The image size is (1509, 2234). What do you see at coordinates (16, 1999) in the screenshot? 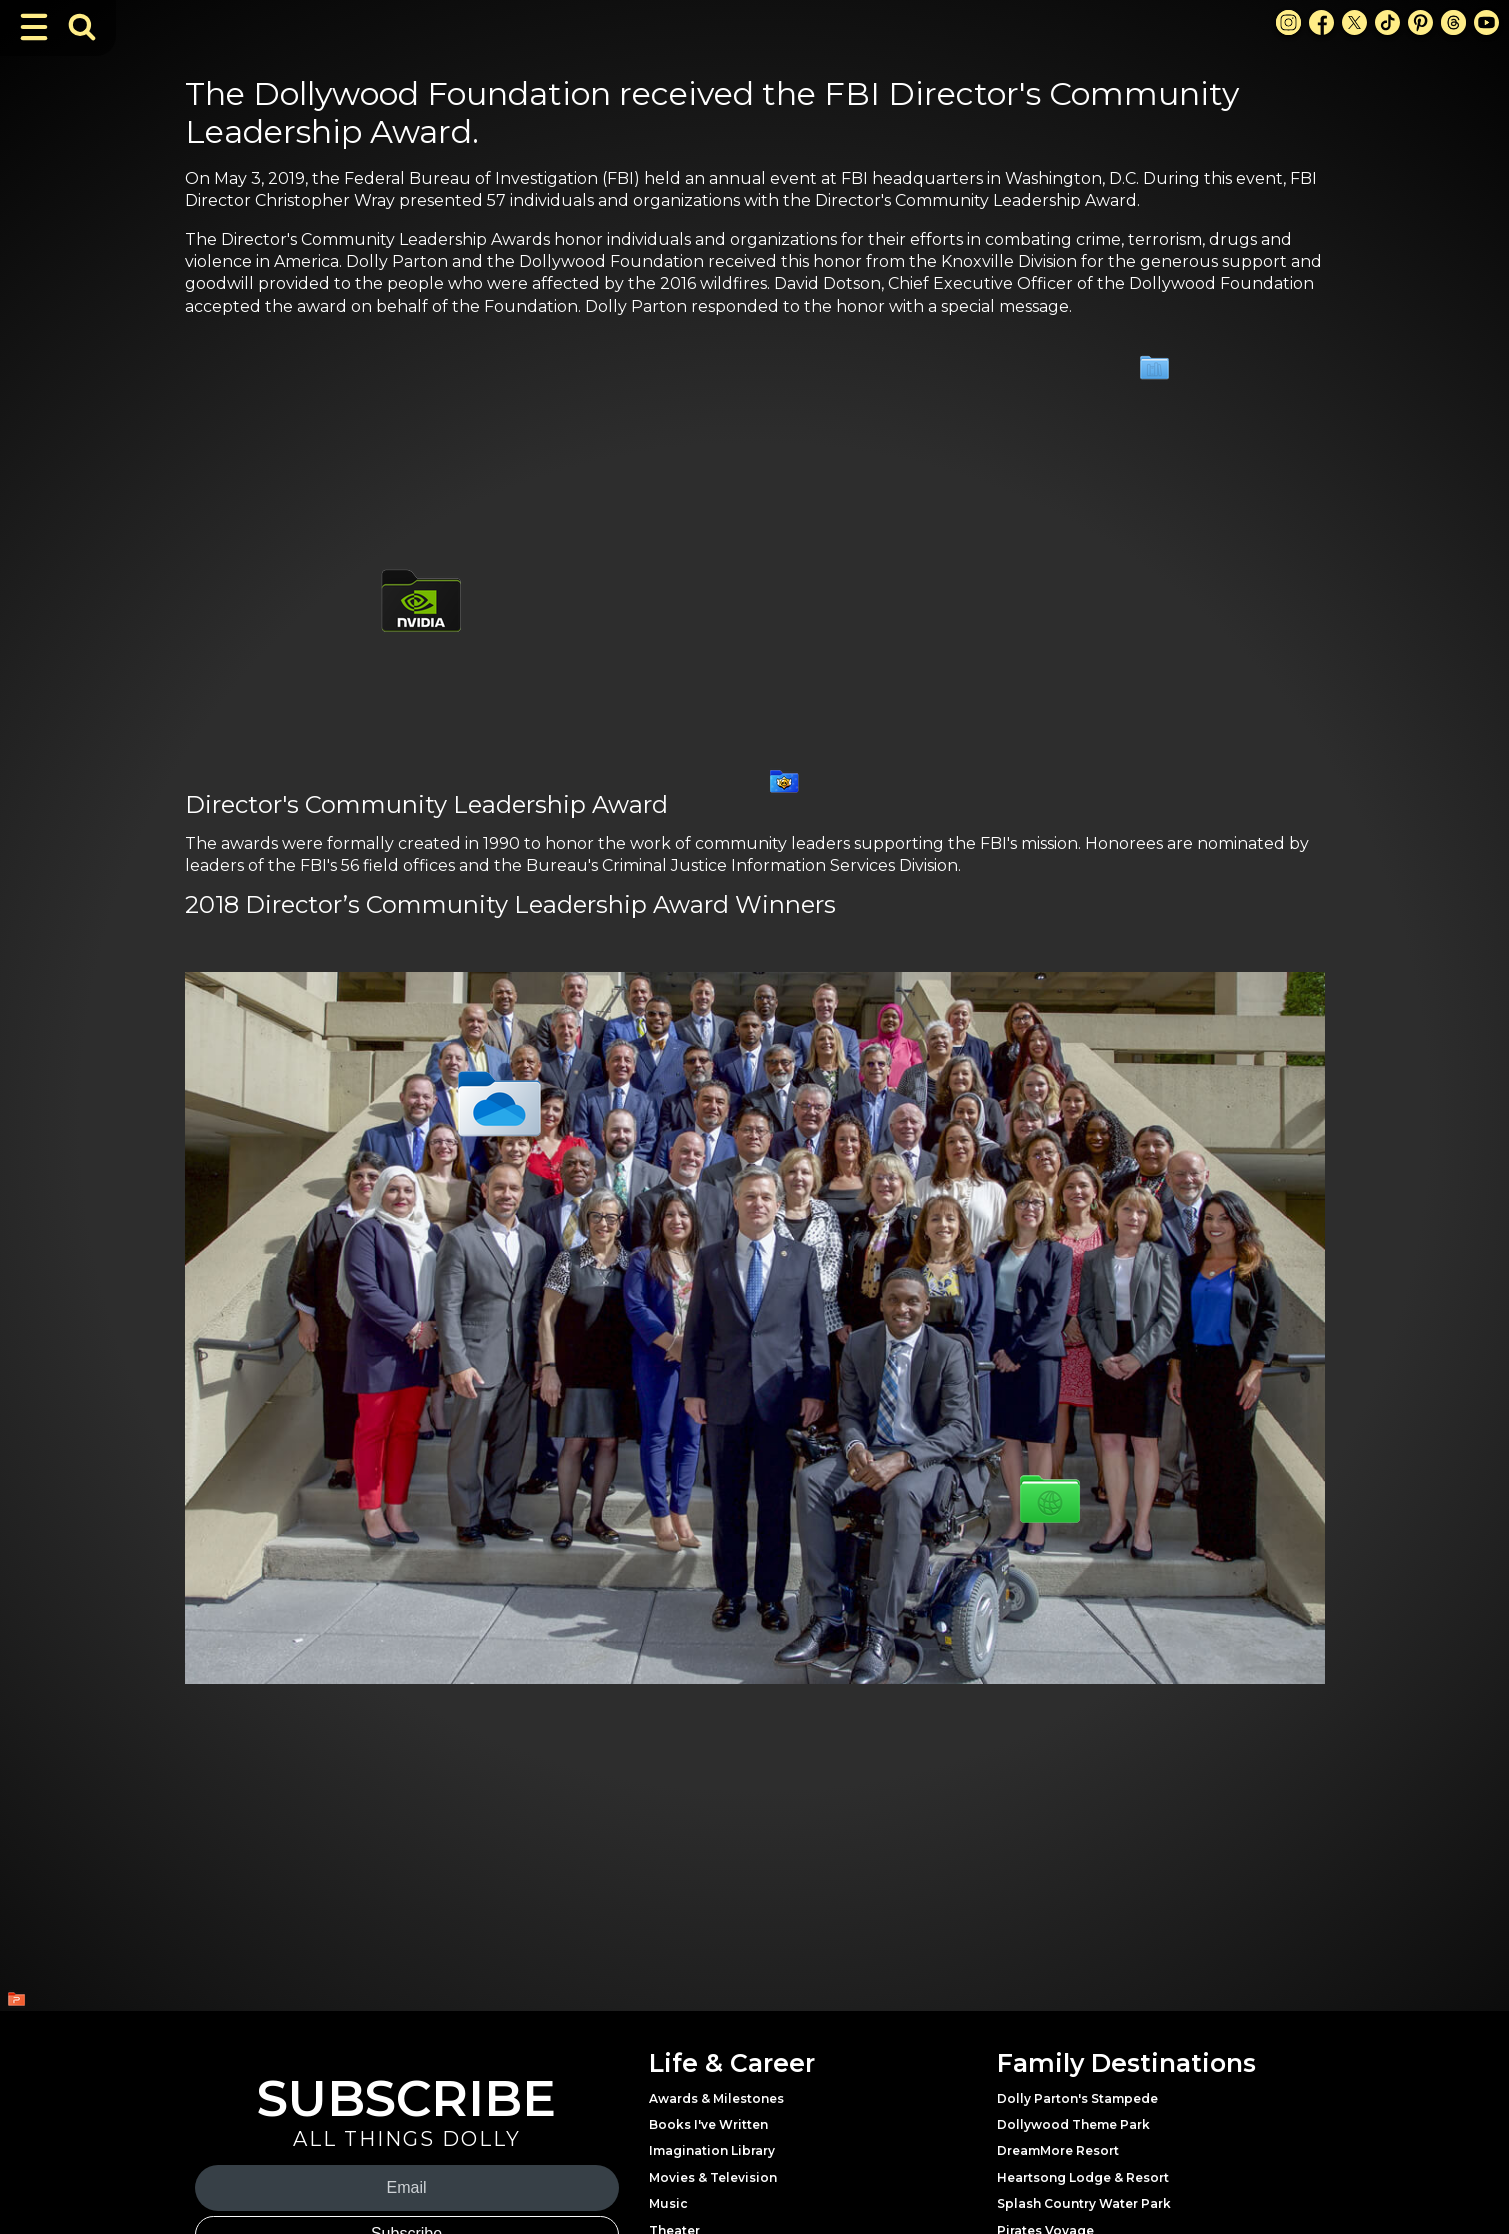
I see `open folder containing WPS presentation files` at bounding box center [16, 1999].